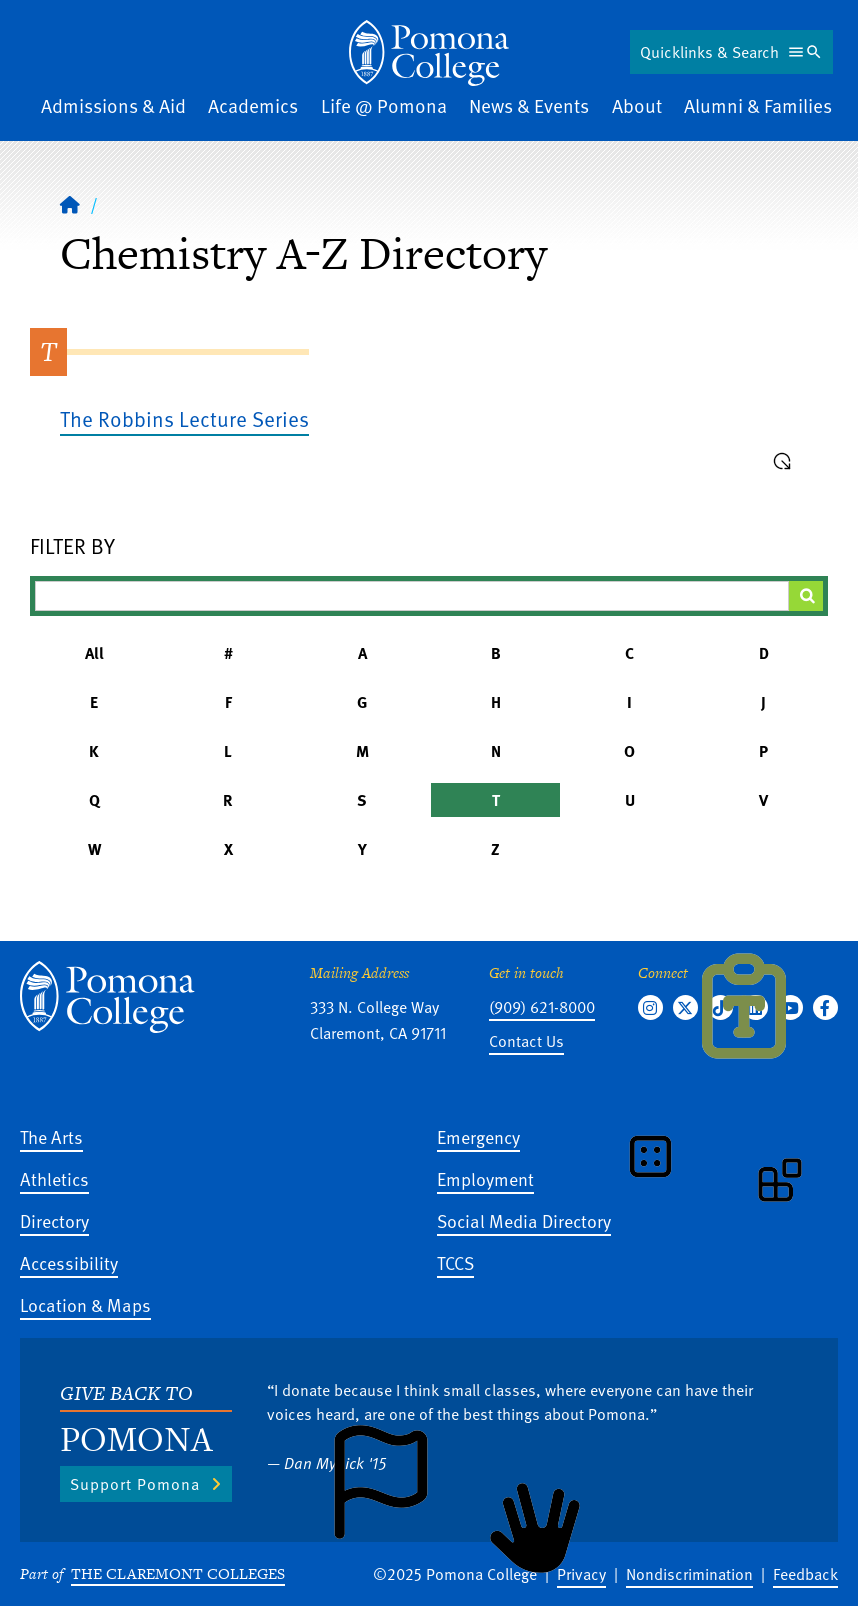 Image resolution: width=858 pixels, height=1607 pixels. What do you see at coordinates (782, 461) in the screenshot?
I see `expand content to bottom-right` at bounding box center [782, 461].